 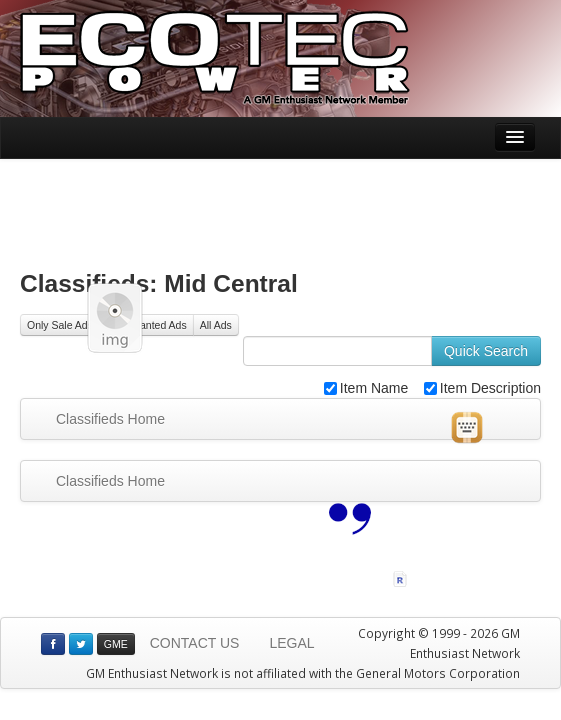 I want to click on input source or keyboard layout settings file, so click(x=467, y=428).